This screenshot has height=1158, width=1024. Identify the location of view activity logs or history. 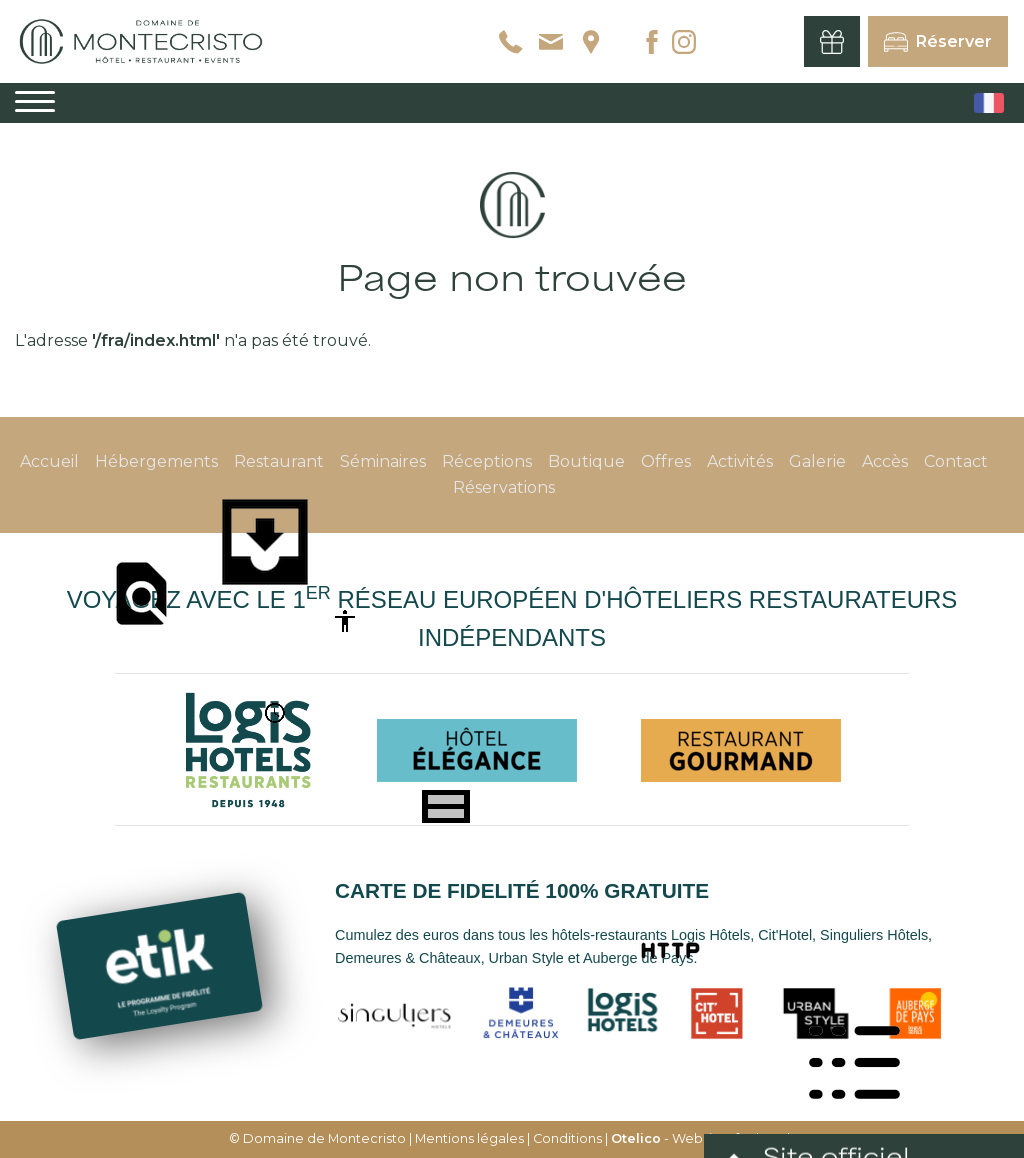
(854, 1062).